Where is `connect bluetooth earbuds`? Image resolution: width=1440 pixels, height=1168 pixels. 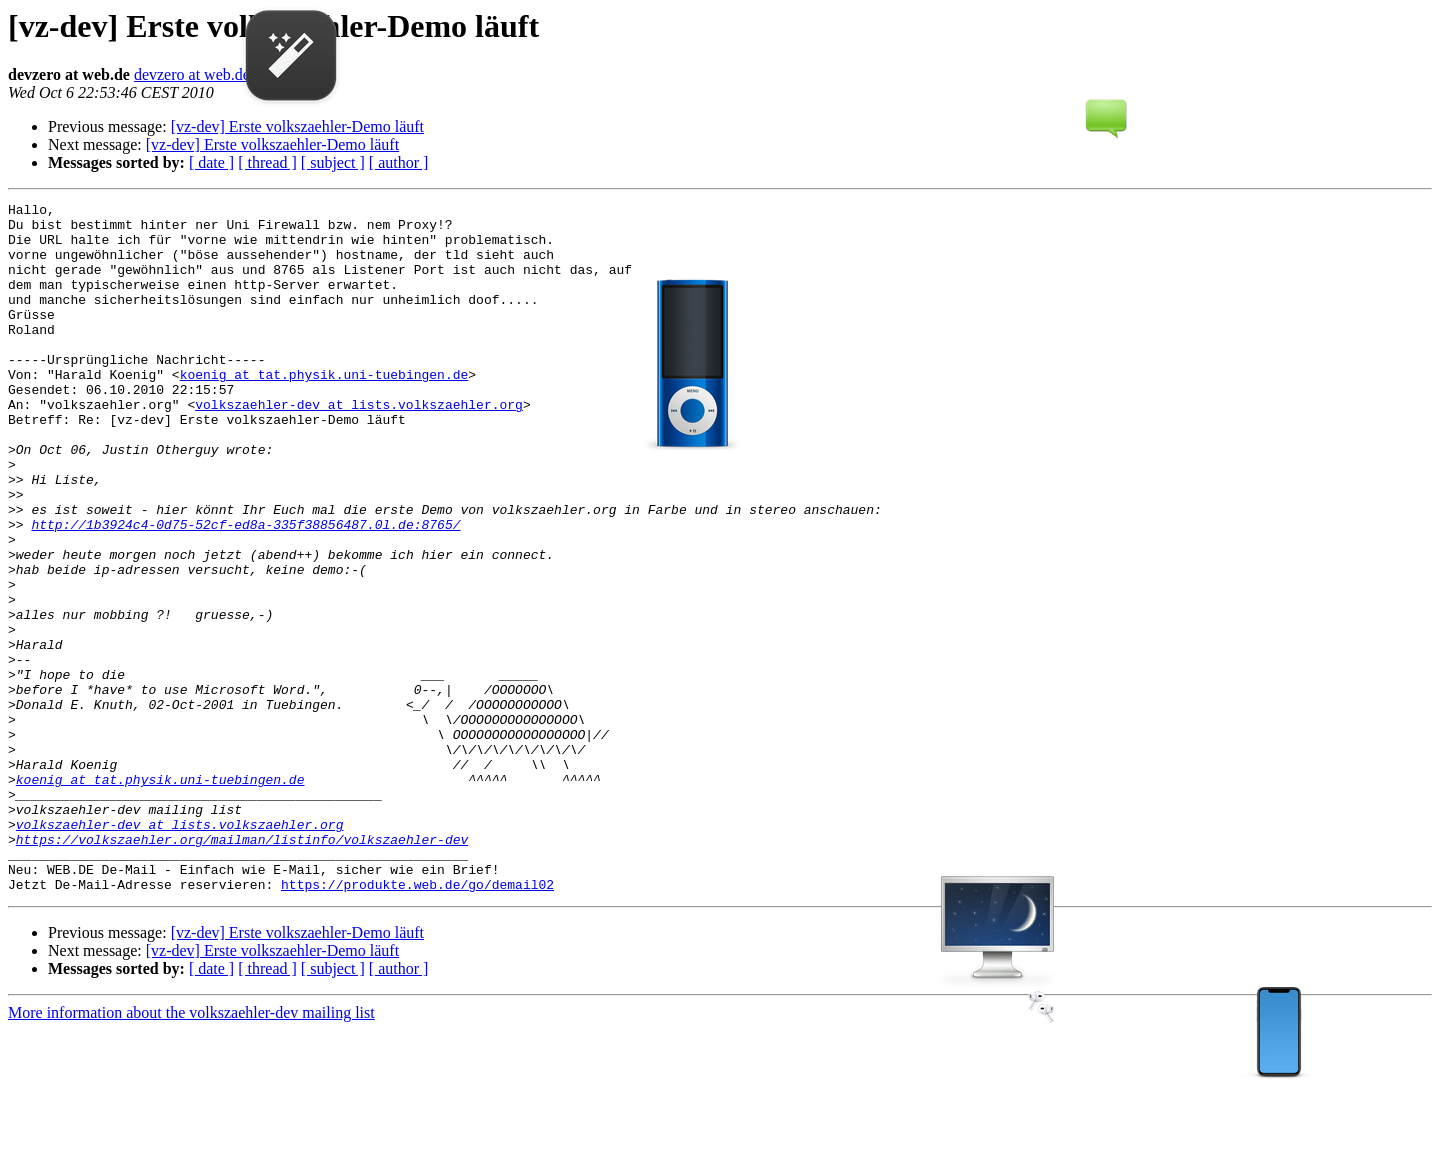 connect bluetooth earbuds is located at coordinates (1041, 1007).